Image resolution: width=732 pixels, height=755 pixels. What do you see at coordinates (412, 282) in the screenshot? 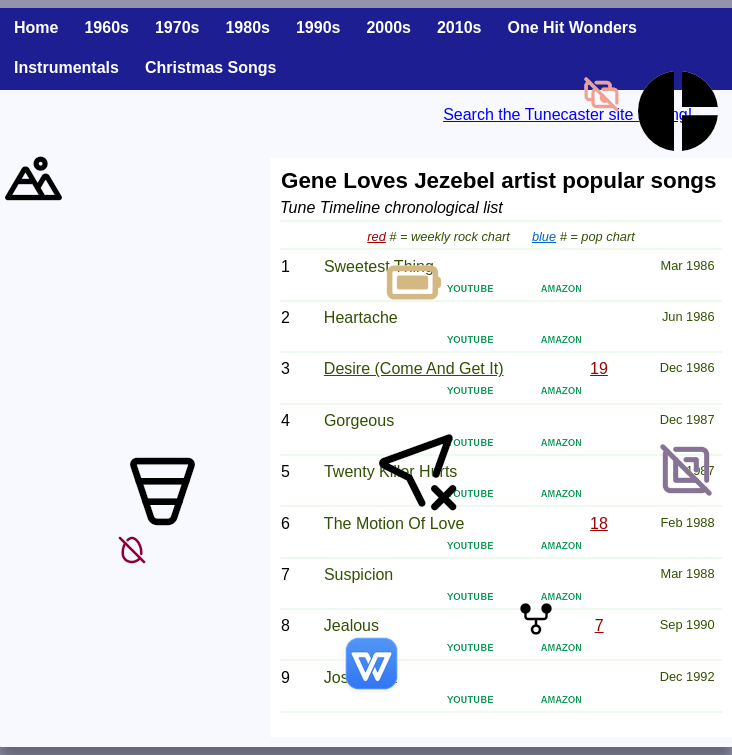
I see `indicates current battery level` at bounding box center [412, 282].